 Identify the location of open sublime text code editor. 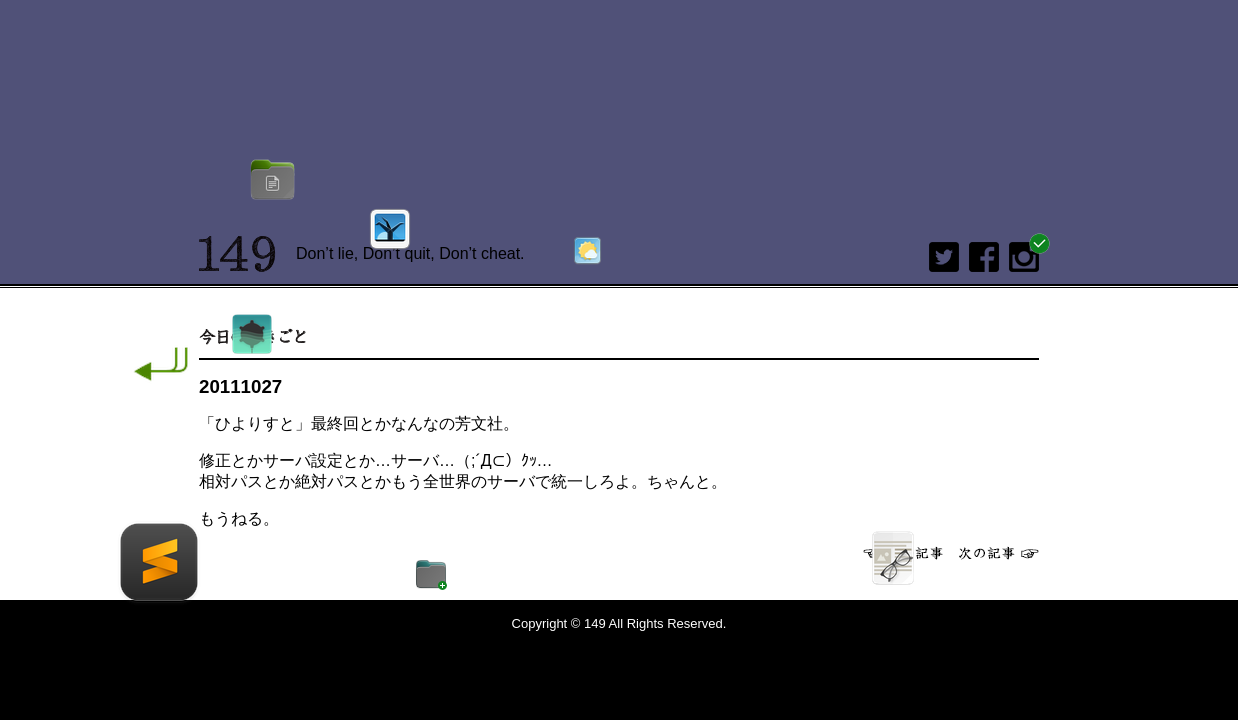
(159, 562).